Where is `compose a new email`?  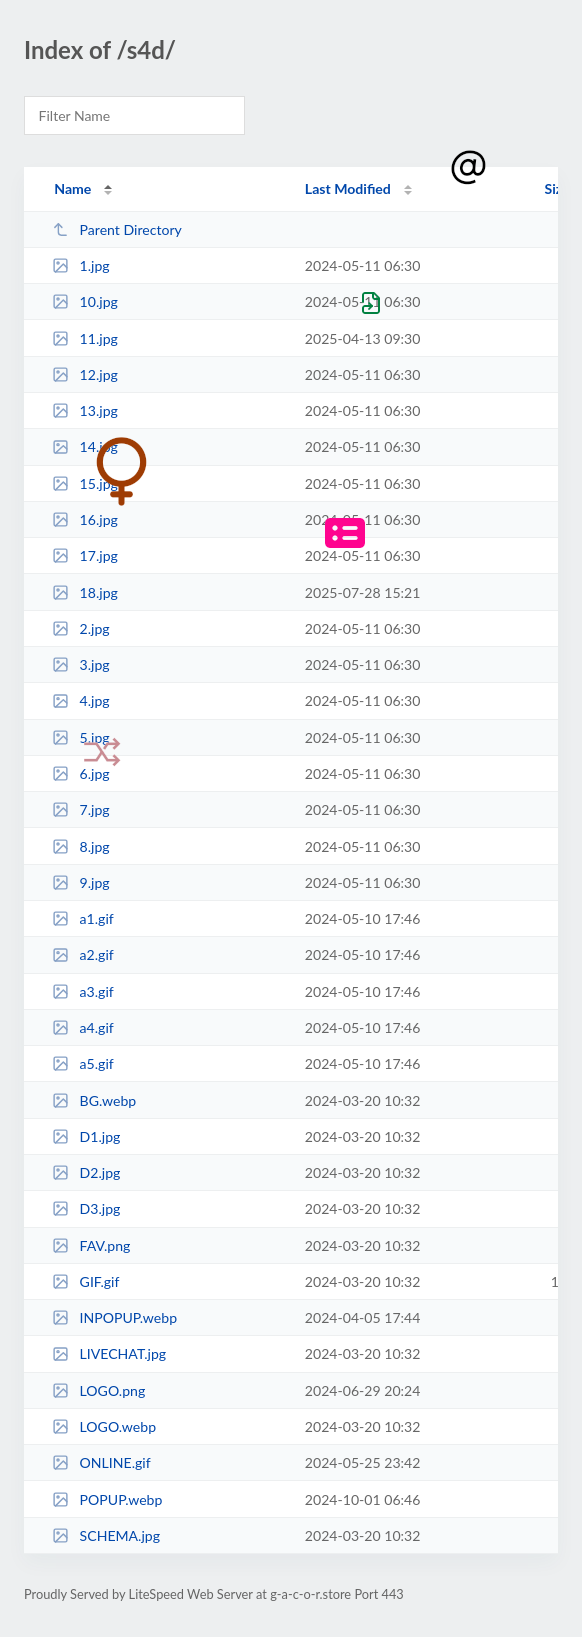
compose a new email is located at coordinates (468, 167).